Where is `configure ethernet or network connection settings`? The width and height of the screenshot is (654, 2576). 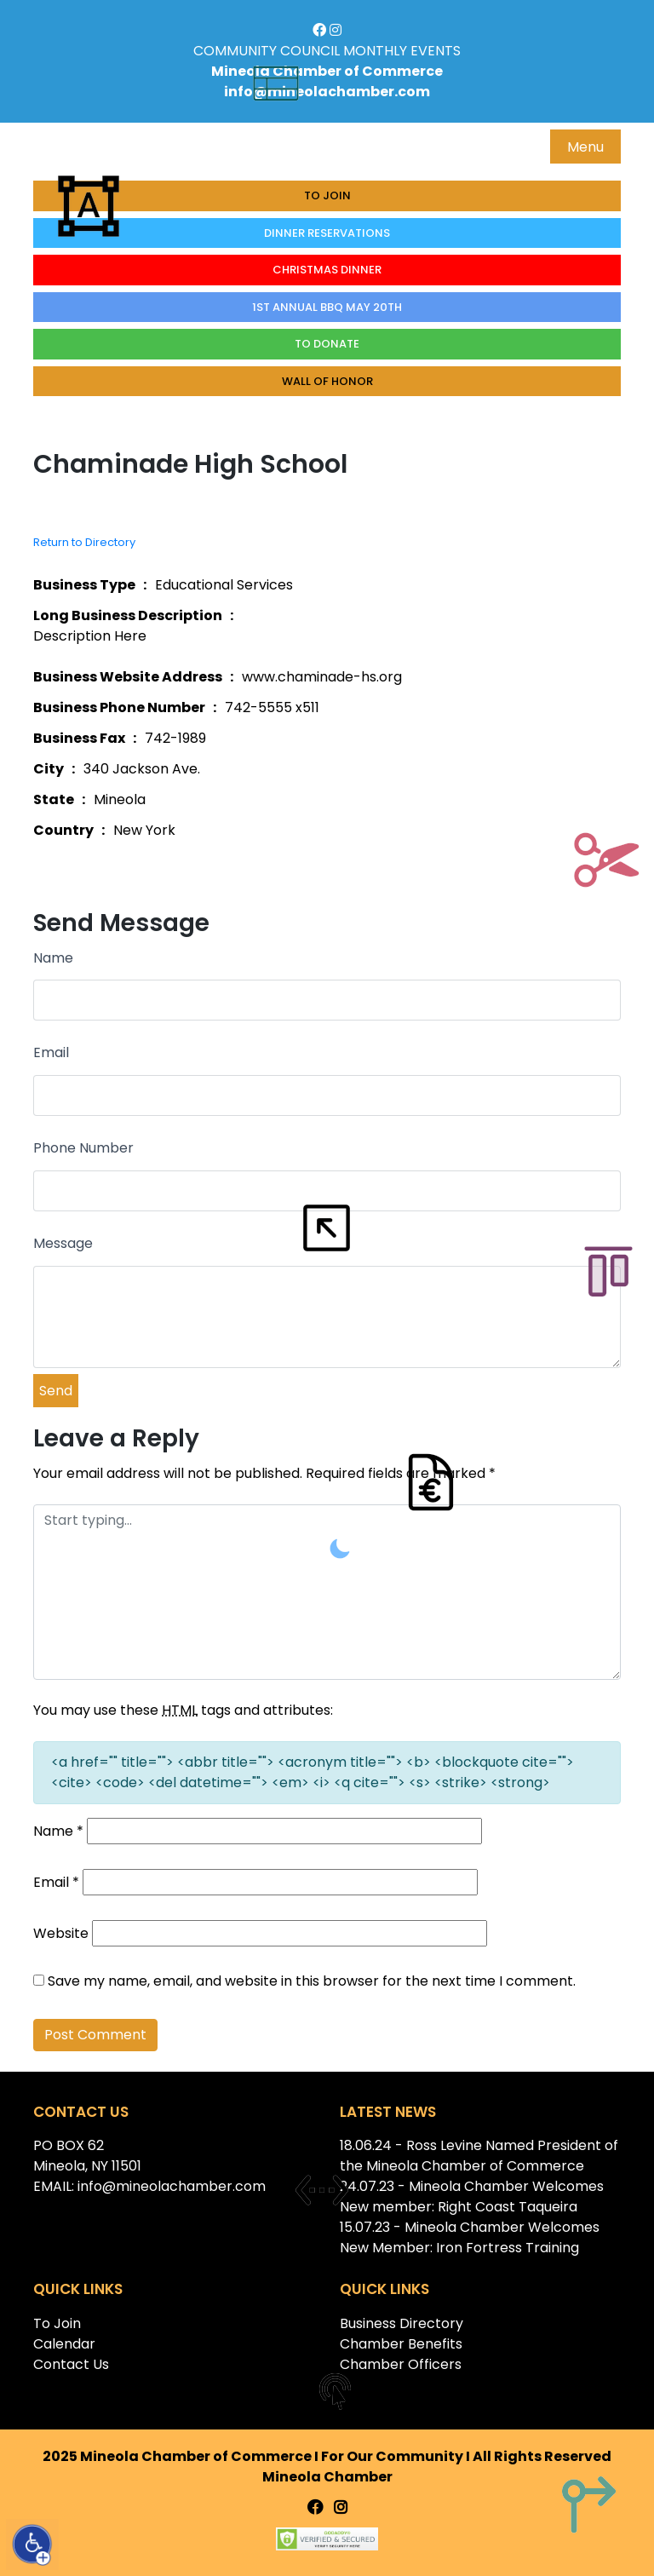
configure ethernet or network connection settings is located at coordinates (322, 2190).